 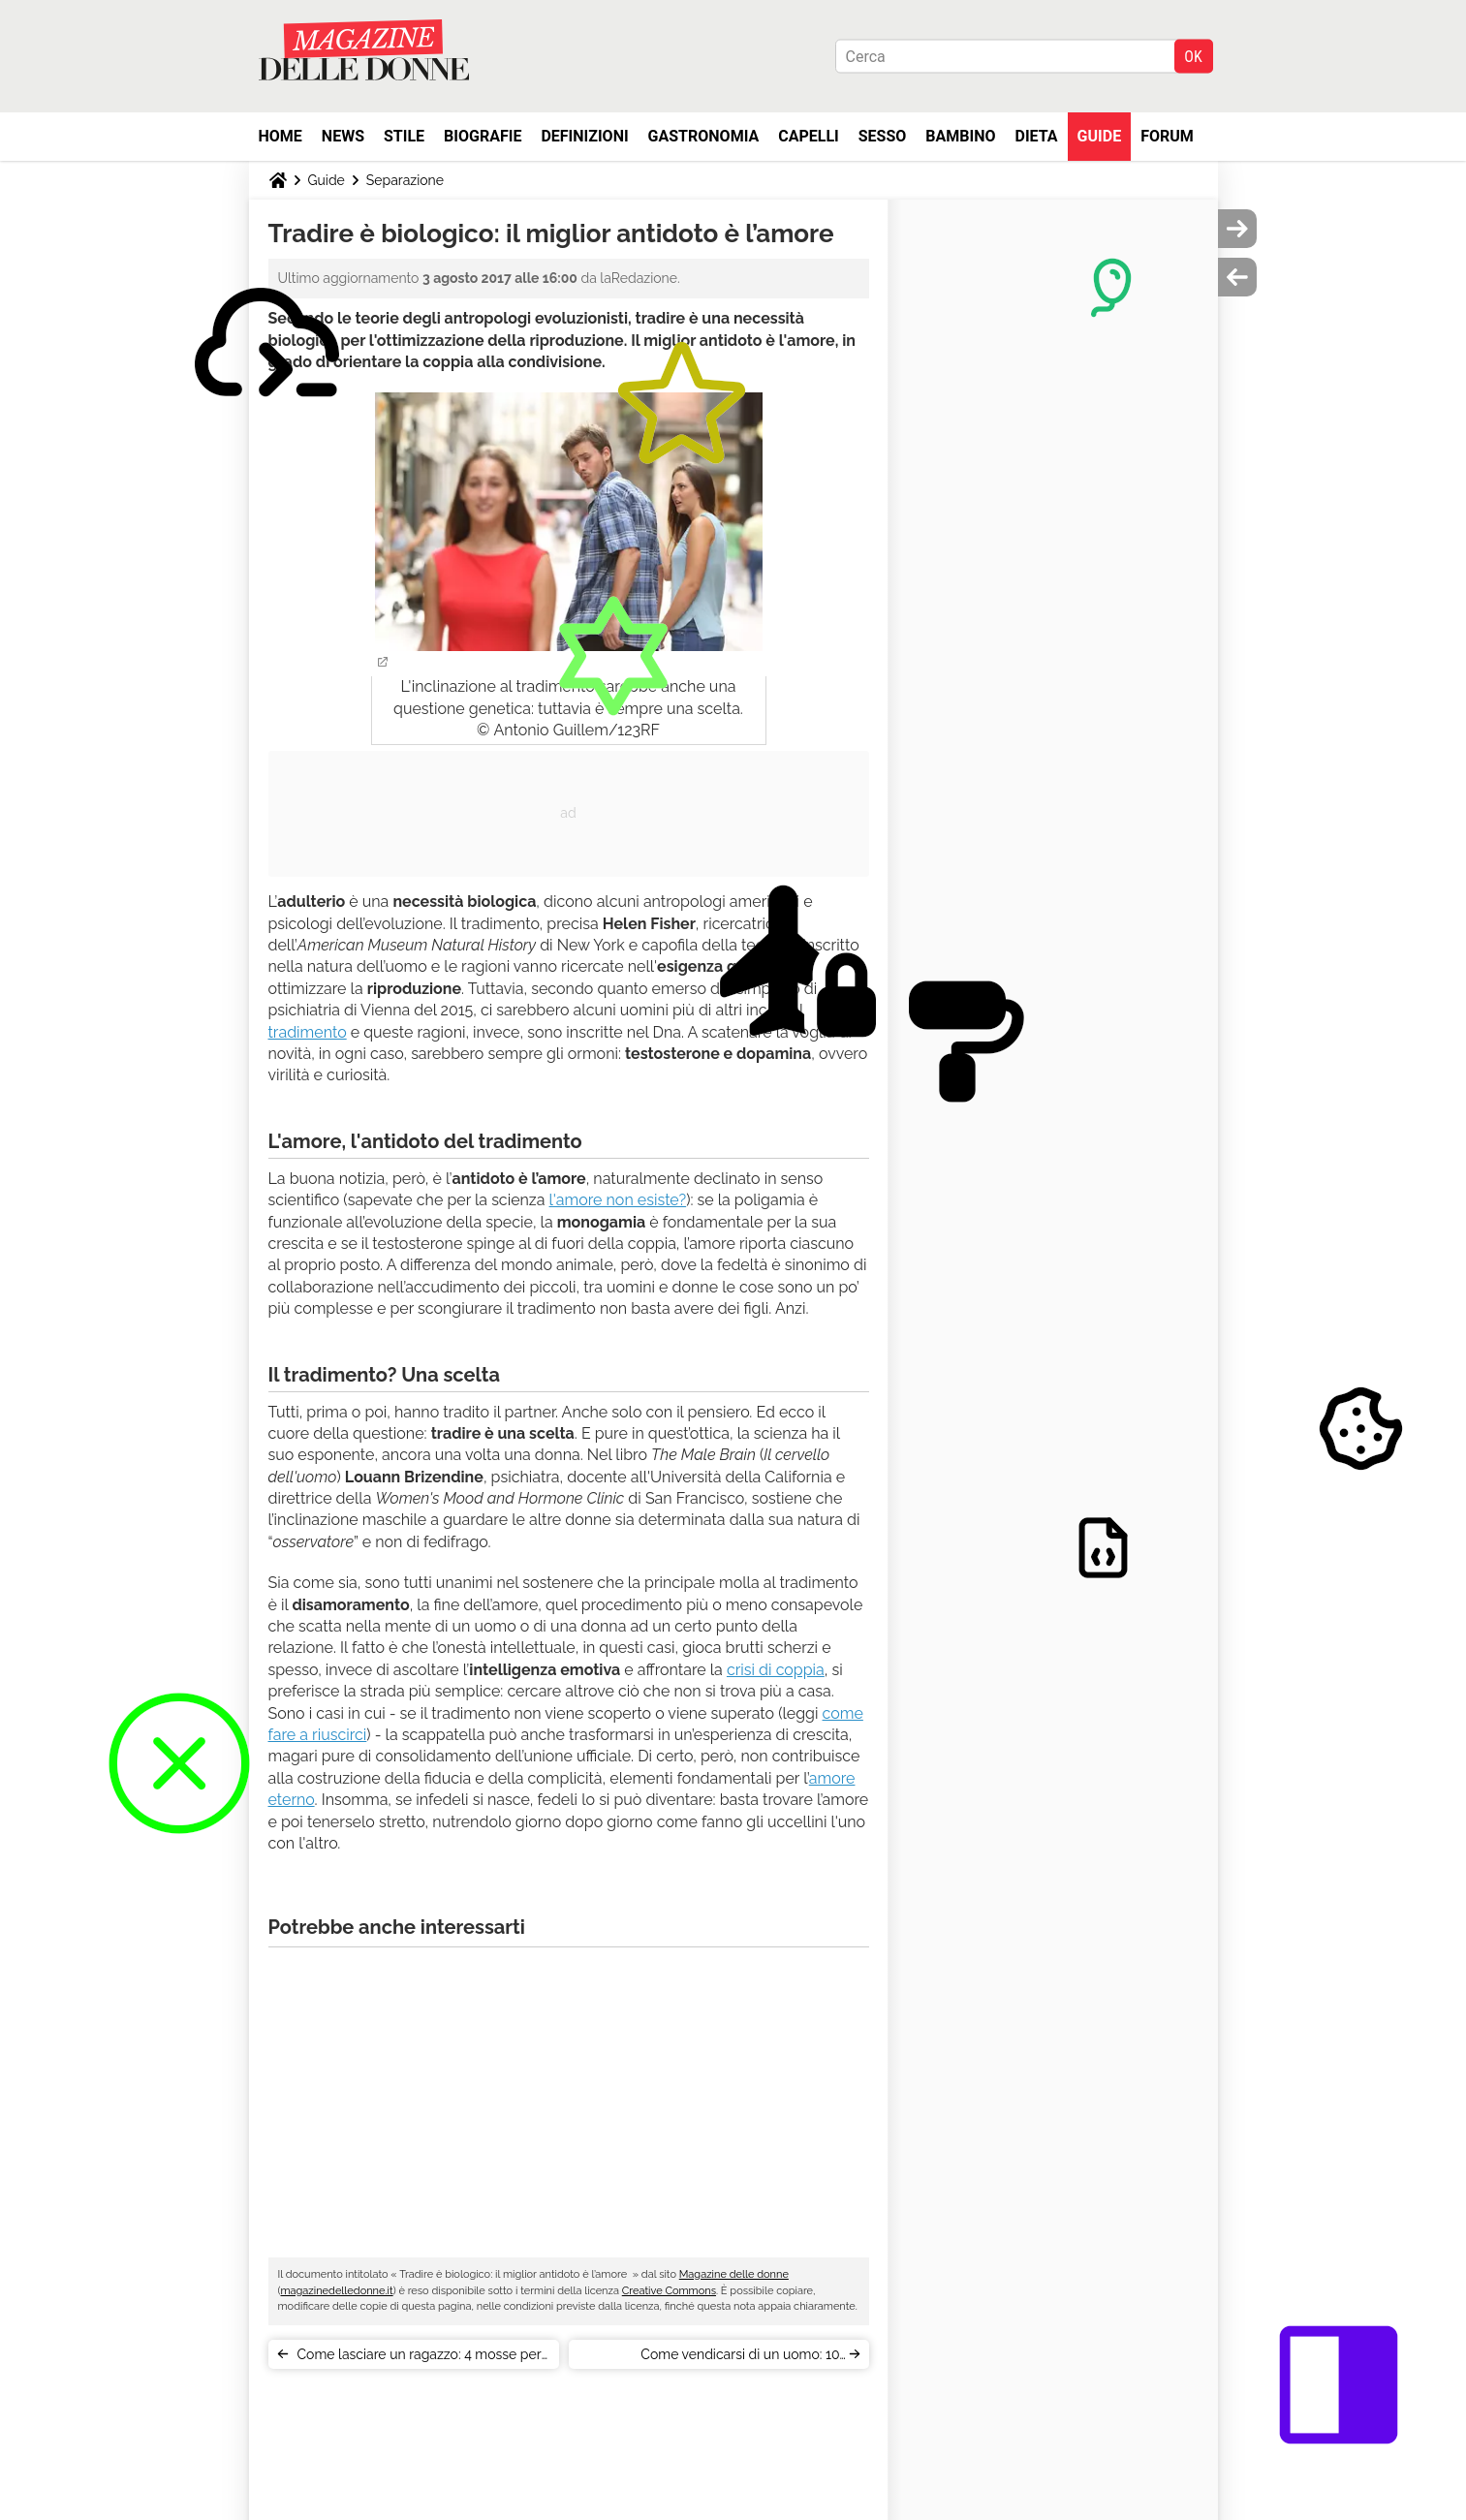 What do you see at coordinates (613, 656) in the screenshot?
I see `indicates jewish or kosher-related content` at bounding box center [613, 656].